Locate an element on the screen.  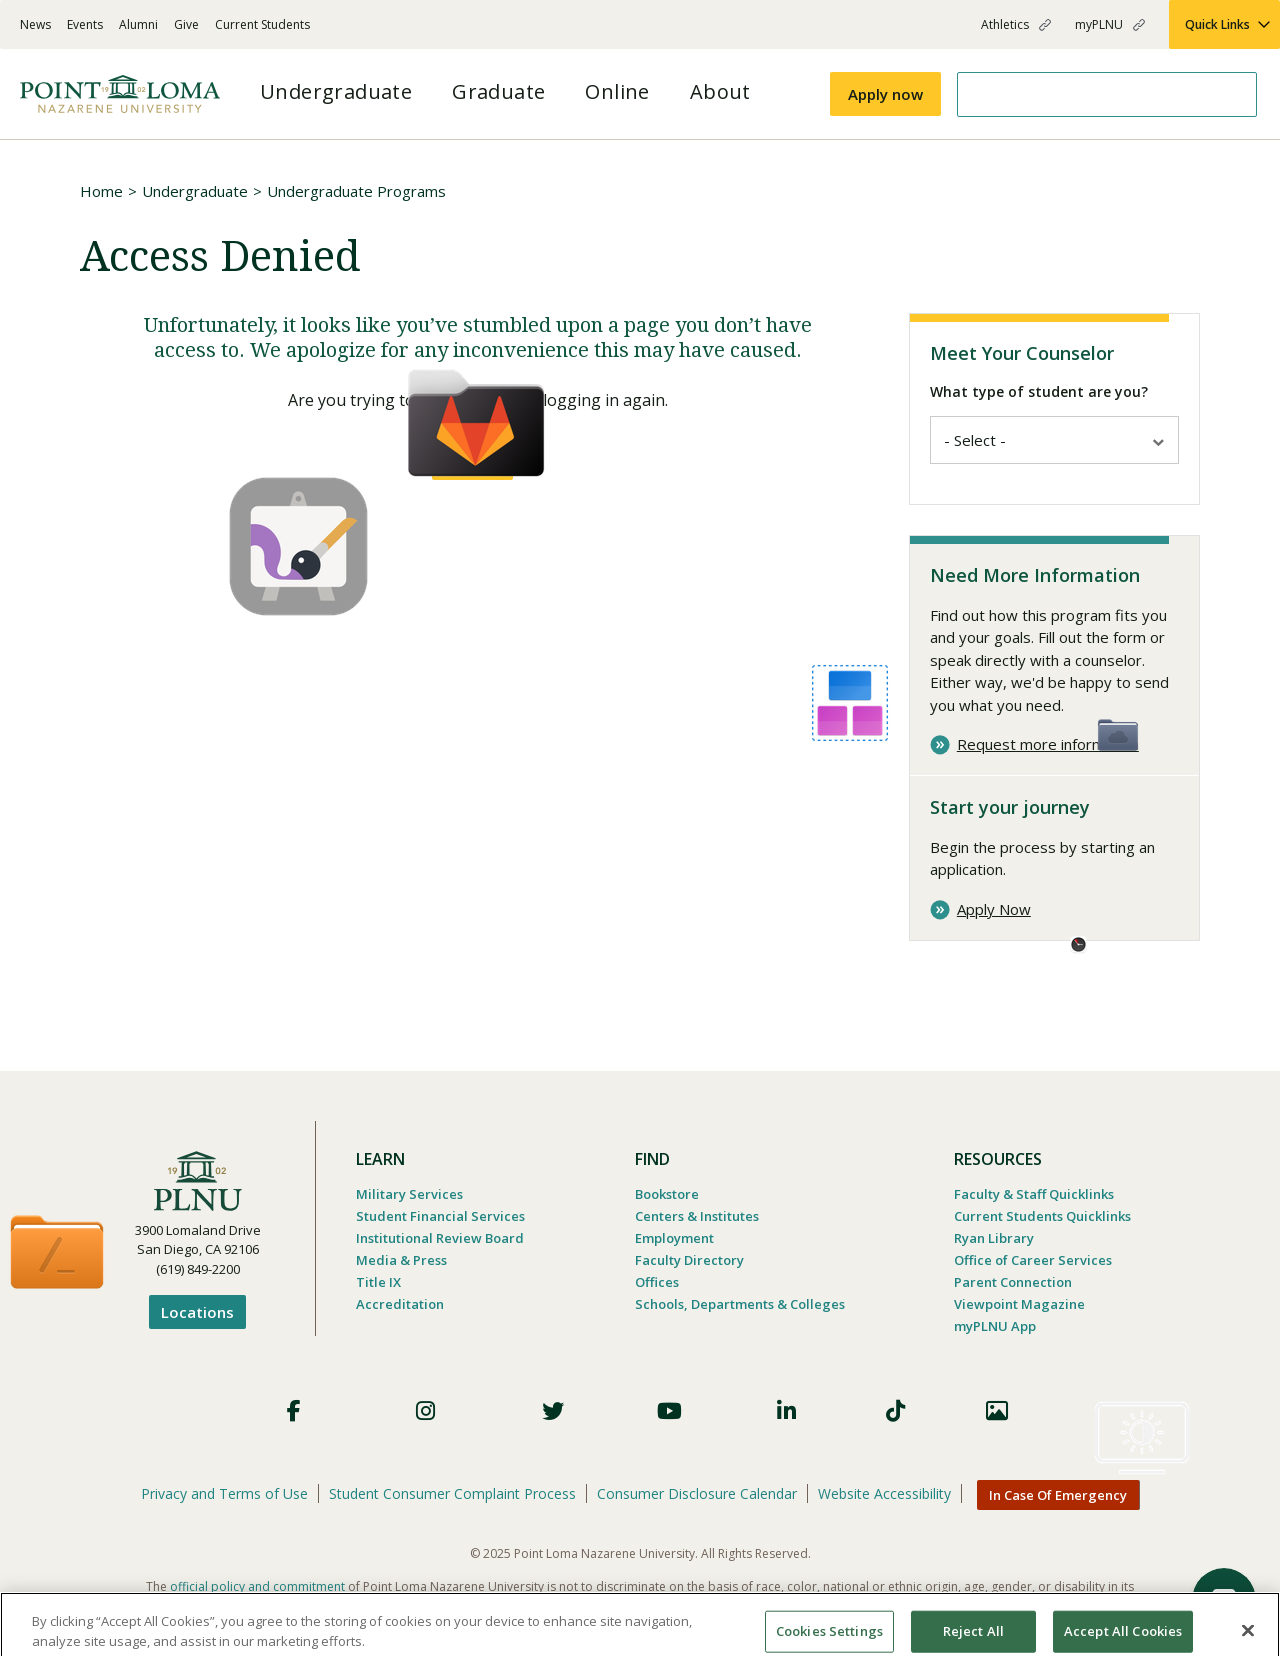
create or design a new software project is located at coordinates (298, 546).